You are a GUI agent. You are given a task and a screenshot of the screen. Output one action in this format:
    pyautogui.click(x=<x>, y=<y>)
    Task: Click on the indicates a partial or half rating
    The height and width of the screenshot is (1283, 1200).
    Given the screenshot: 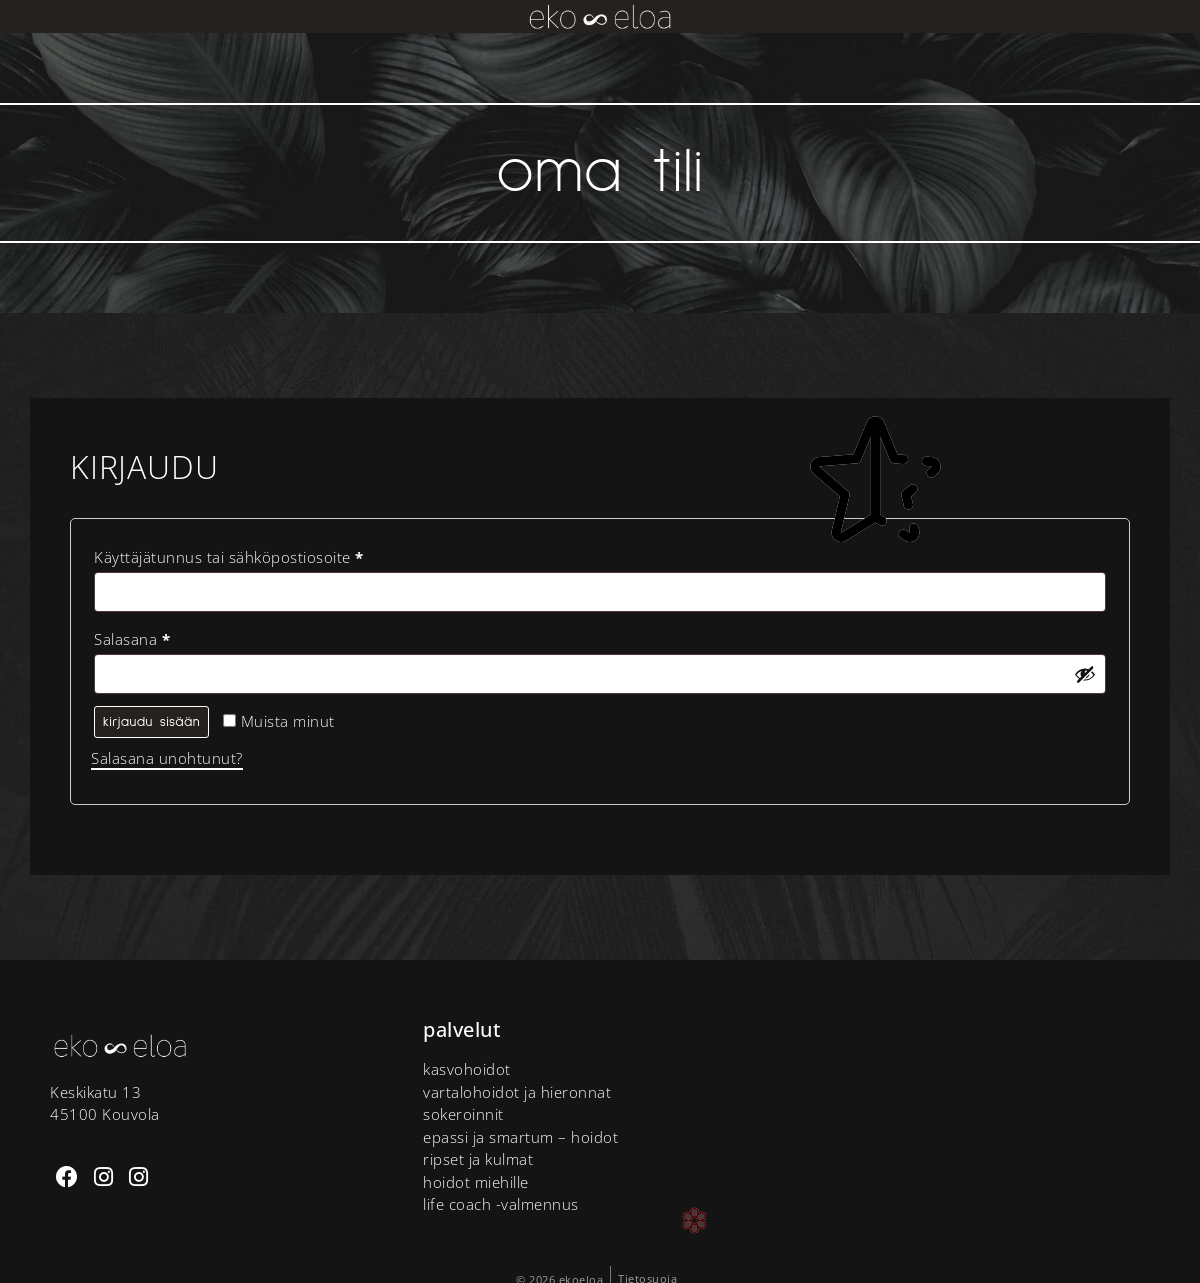 What is the action you would take?
    pyautogui.click(x=875, y=481)
    